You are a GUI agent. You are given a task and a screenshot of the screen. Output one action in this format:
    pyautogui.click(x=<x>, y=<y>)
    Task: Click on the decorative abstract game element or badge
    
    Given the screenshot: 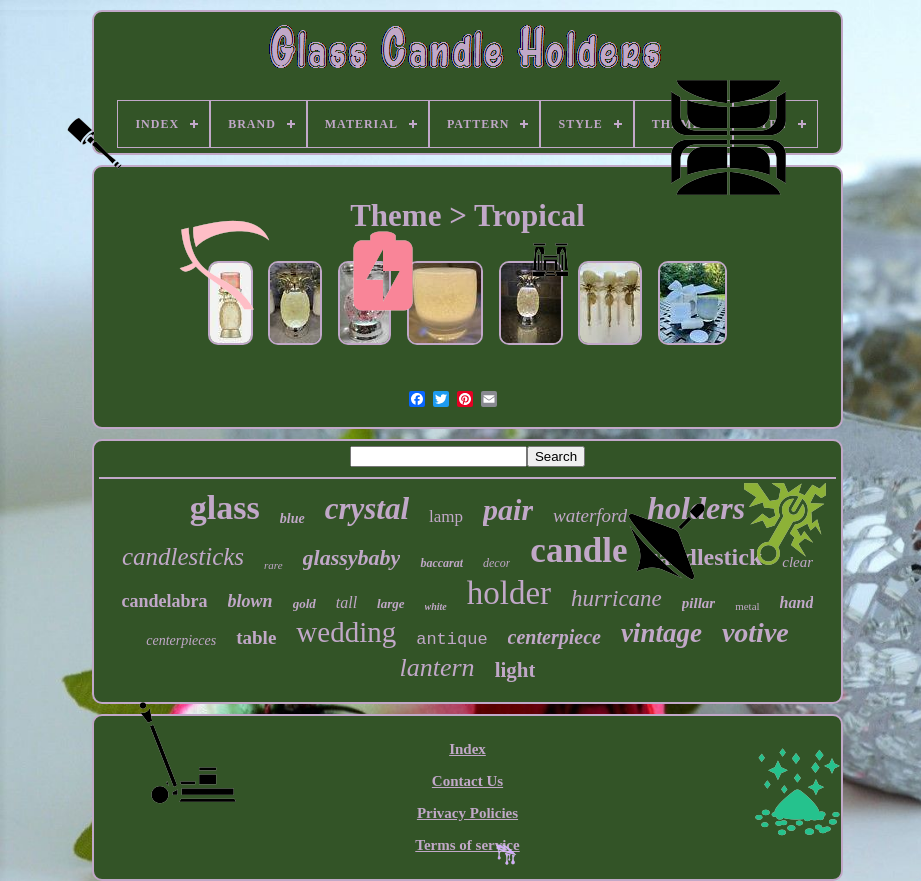 What is the action you would take?
    pyautogui.click(x=728, y=137)
    